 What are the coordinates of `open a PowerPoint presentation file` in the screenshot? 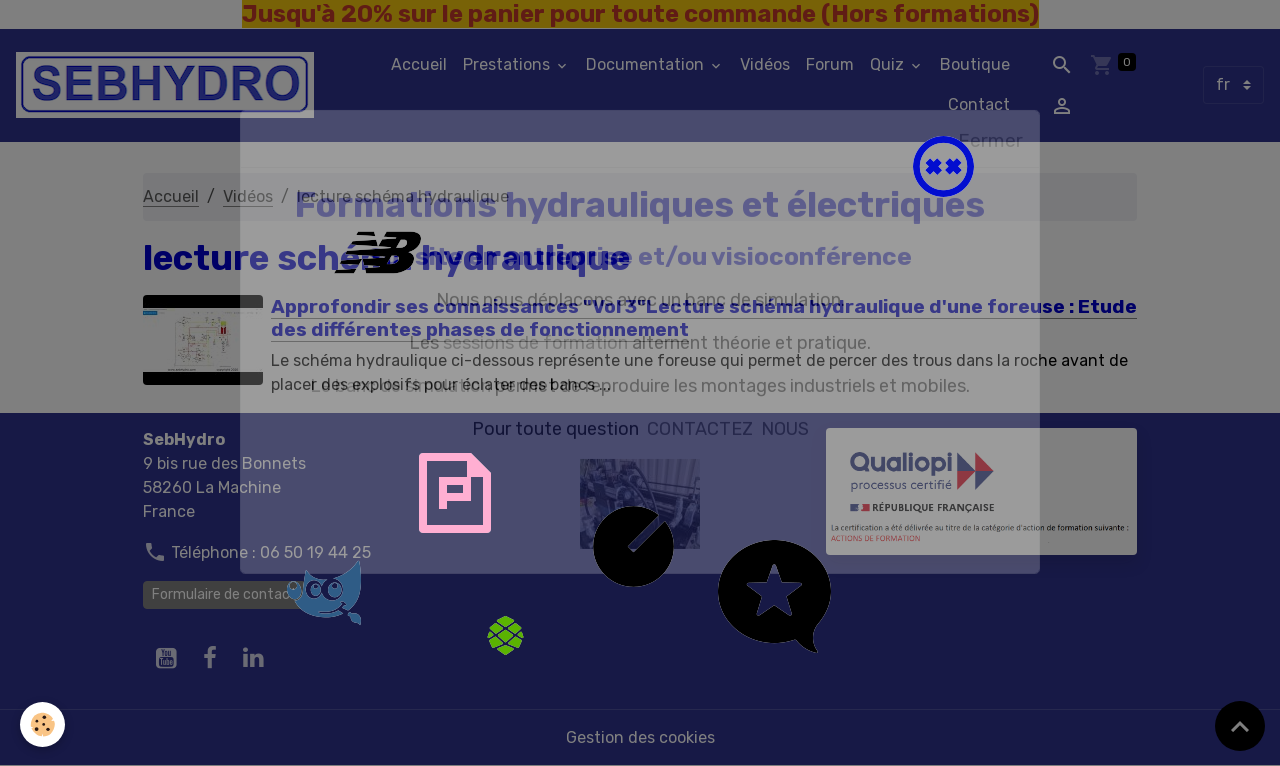 It's located at (455, 493).